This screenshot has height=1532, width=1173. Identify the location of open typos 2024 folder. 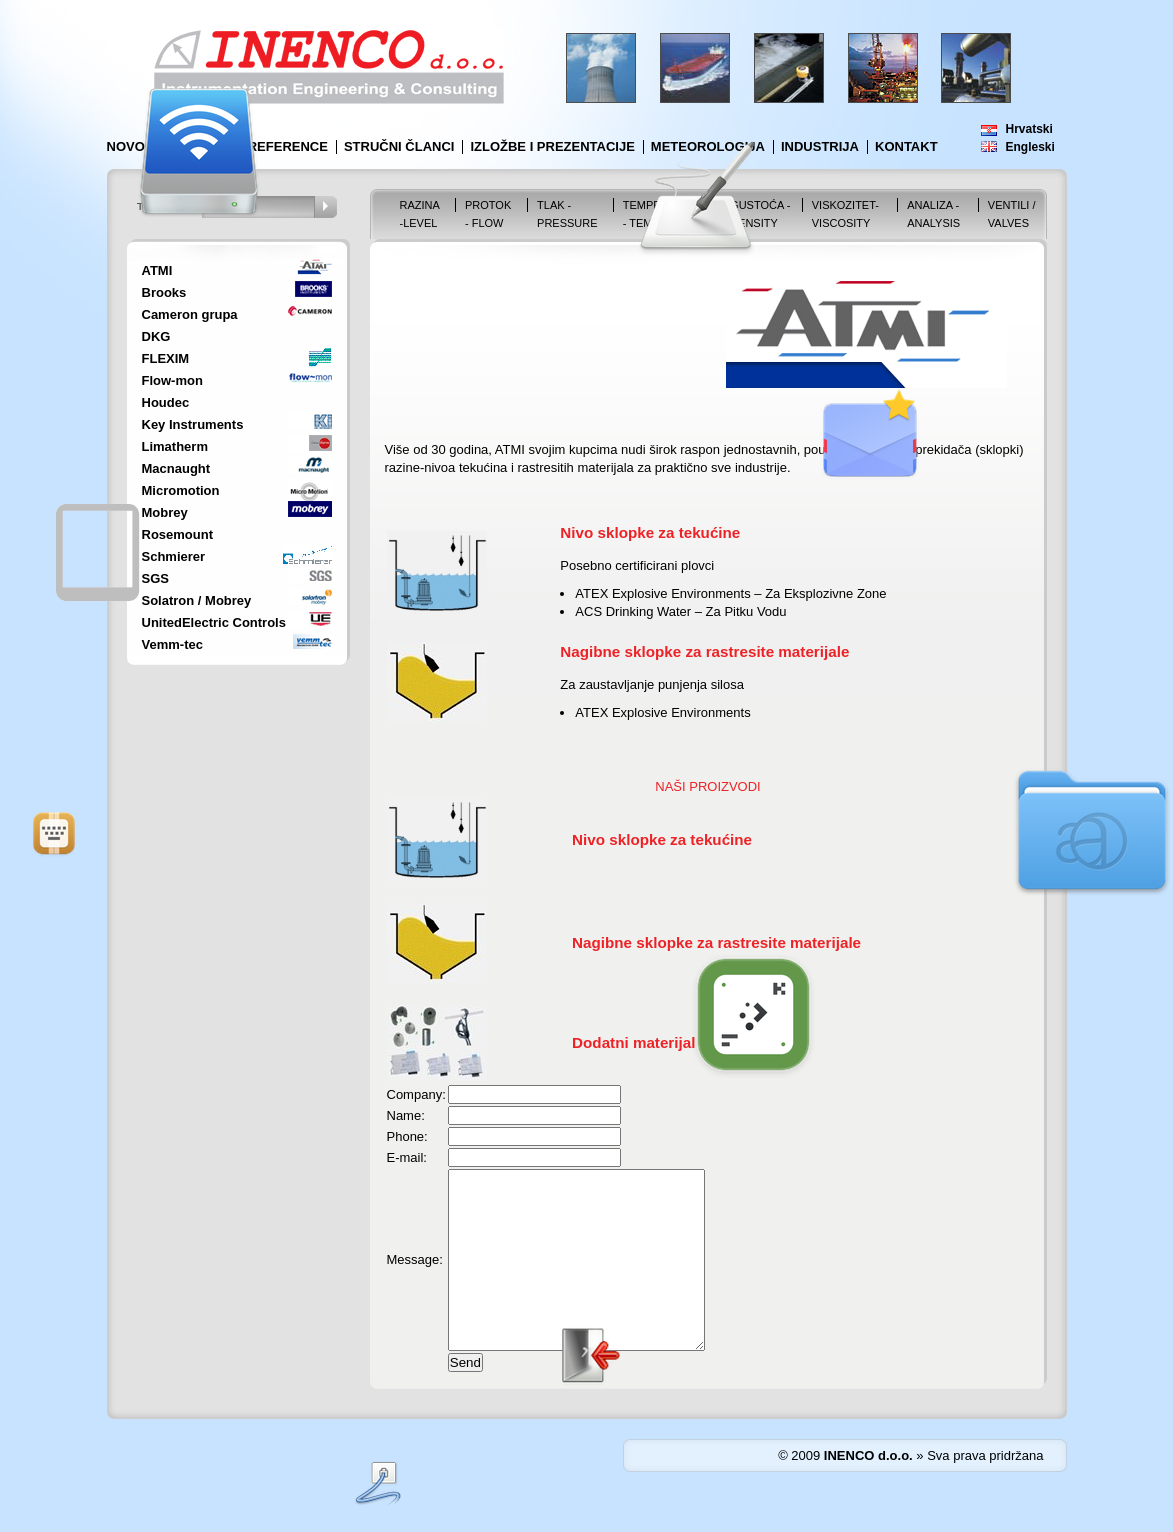
(1092, 830).